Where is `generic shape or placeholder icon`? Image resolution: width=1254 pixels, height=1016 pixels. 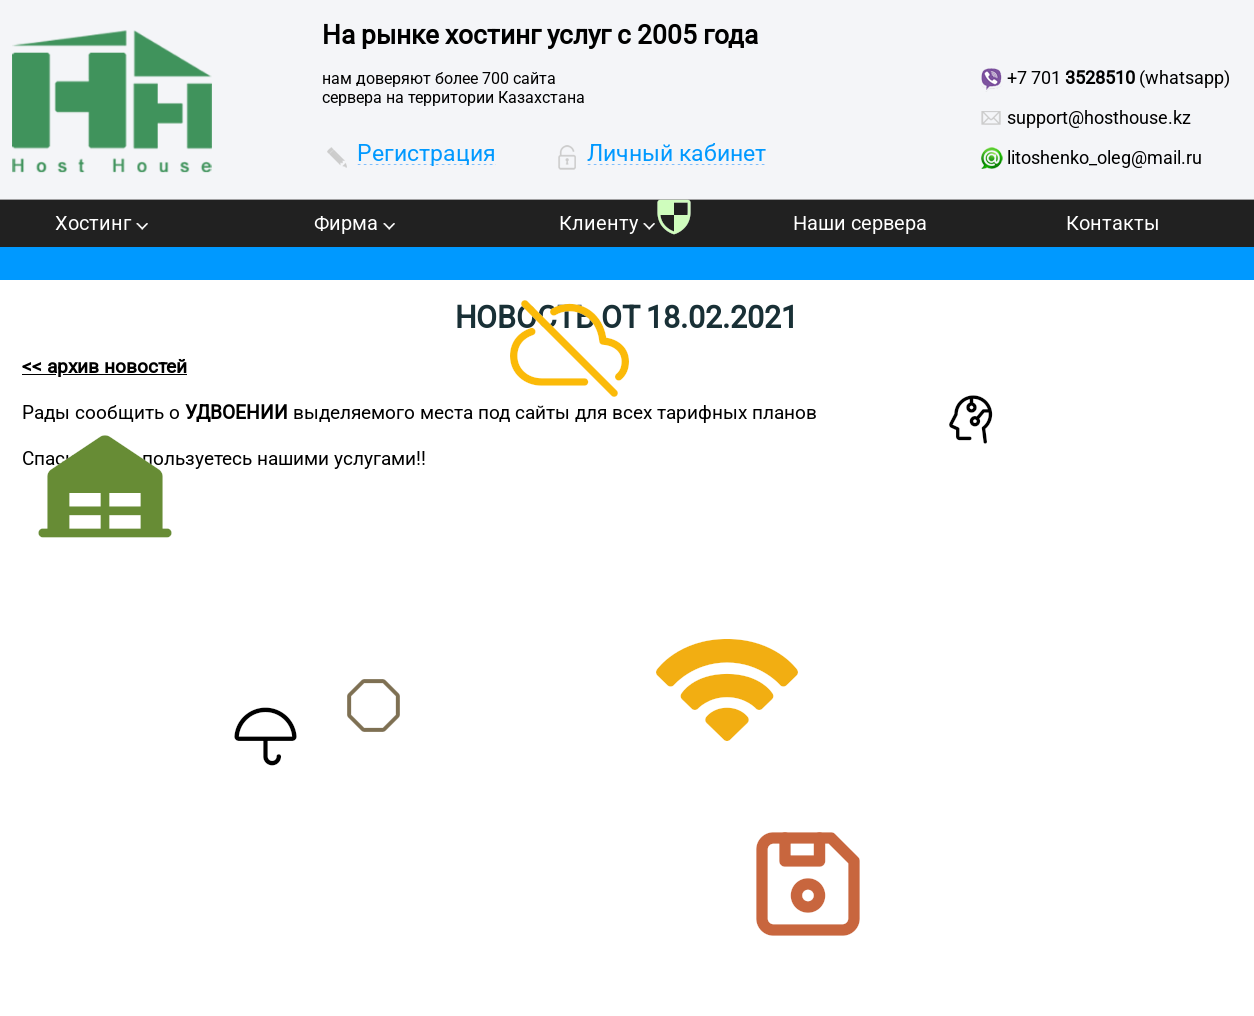 generic shape or placeholder icon is located at coordinates (373, 705).